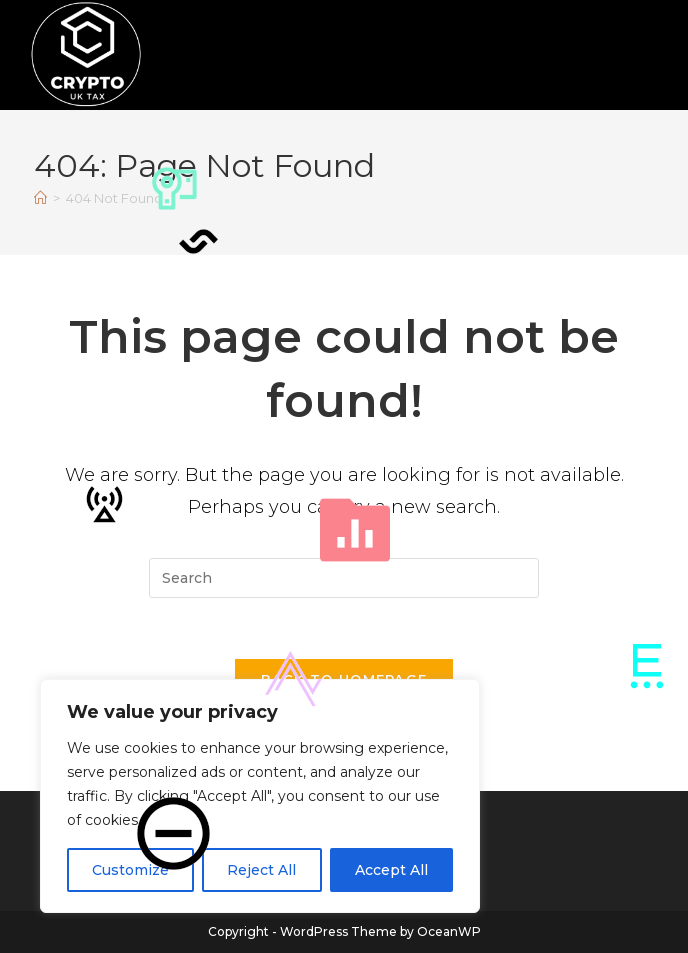  What do you see at coordinates (104, 503) in the screenshot?
I see `access wireless network or base station settings` at bounding box center [104, 503].